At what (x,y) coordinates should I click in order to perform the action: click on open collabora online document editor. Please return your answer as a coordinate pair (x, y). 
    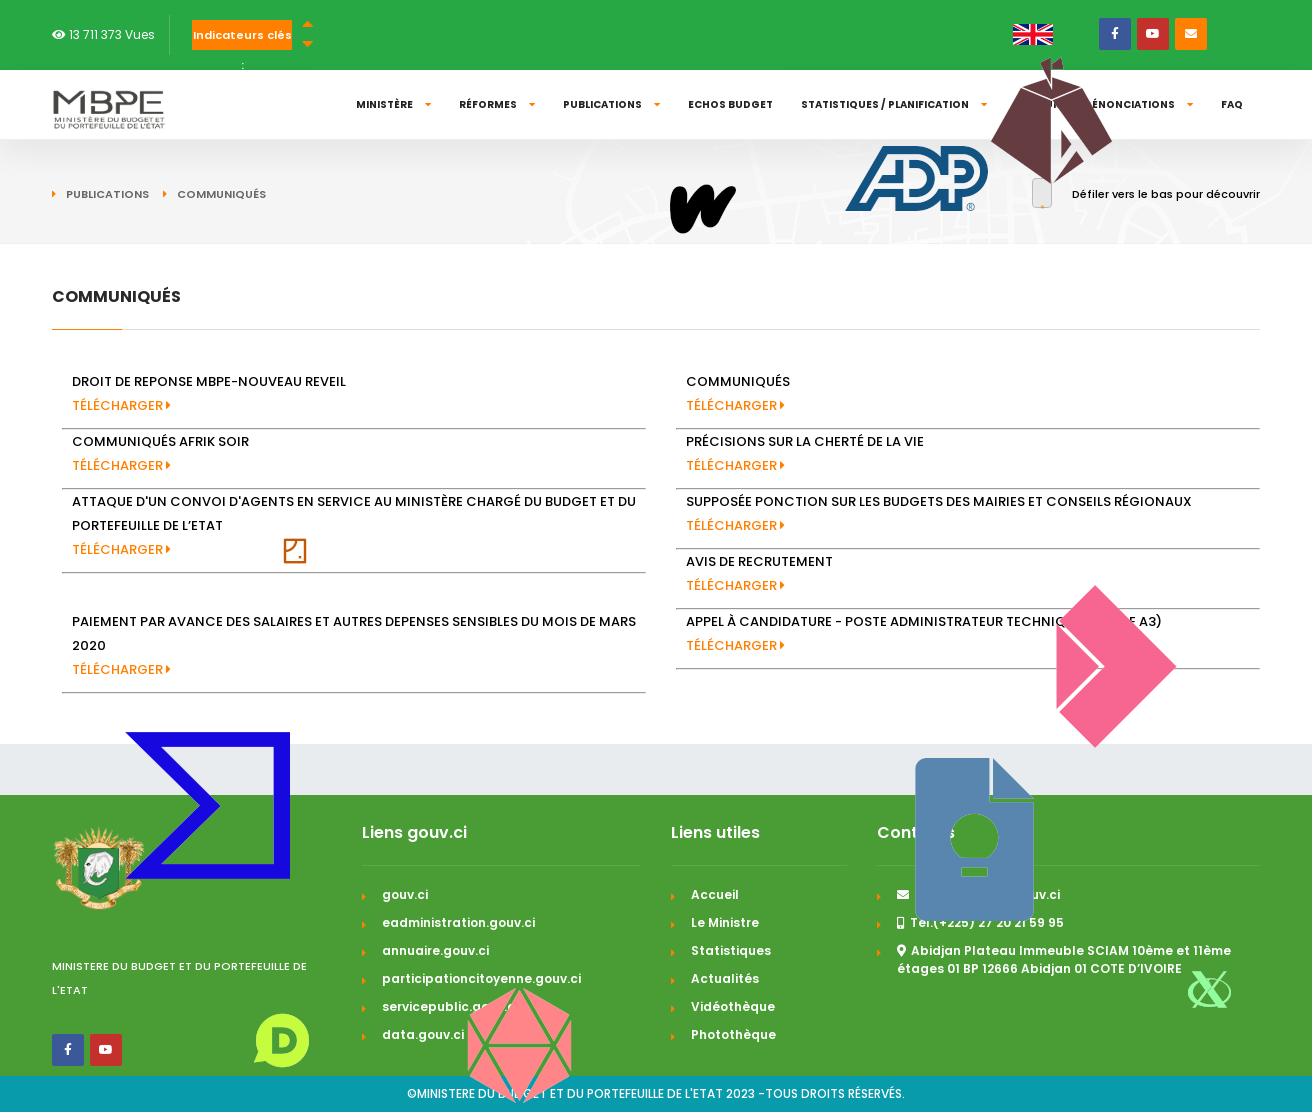
    Looking at the image, I should click on (1116, 666).